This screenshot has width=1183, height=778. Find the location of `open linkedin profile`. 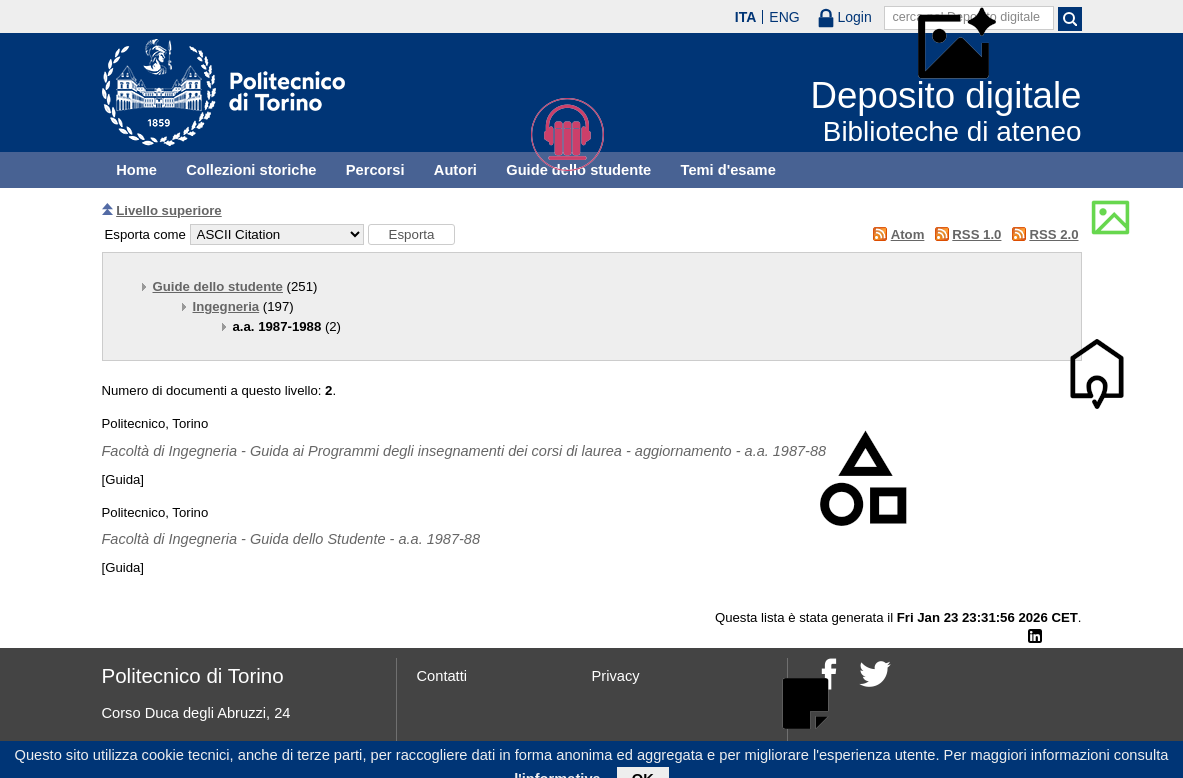

open linkedin profile is located at coordinates (1035, 636).